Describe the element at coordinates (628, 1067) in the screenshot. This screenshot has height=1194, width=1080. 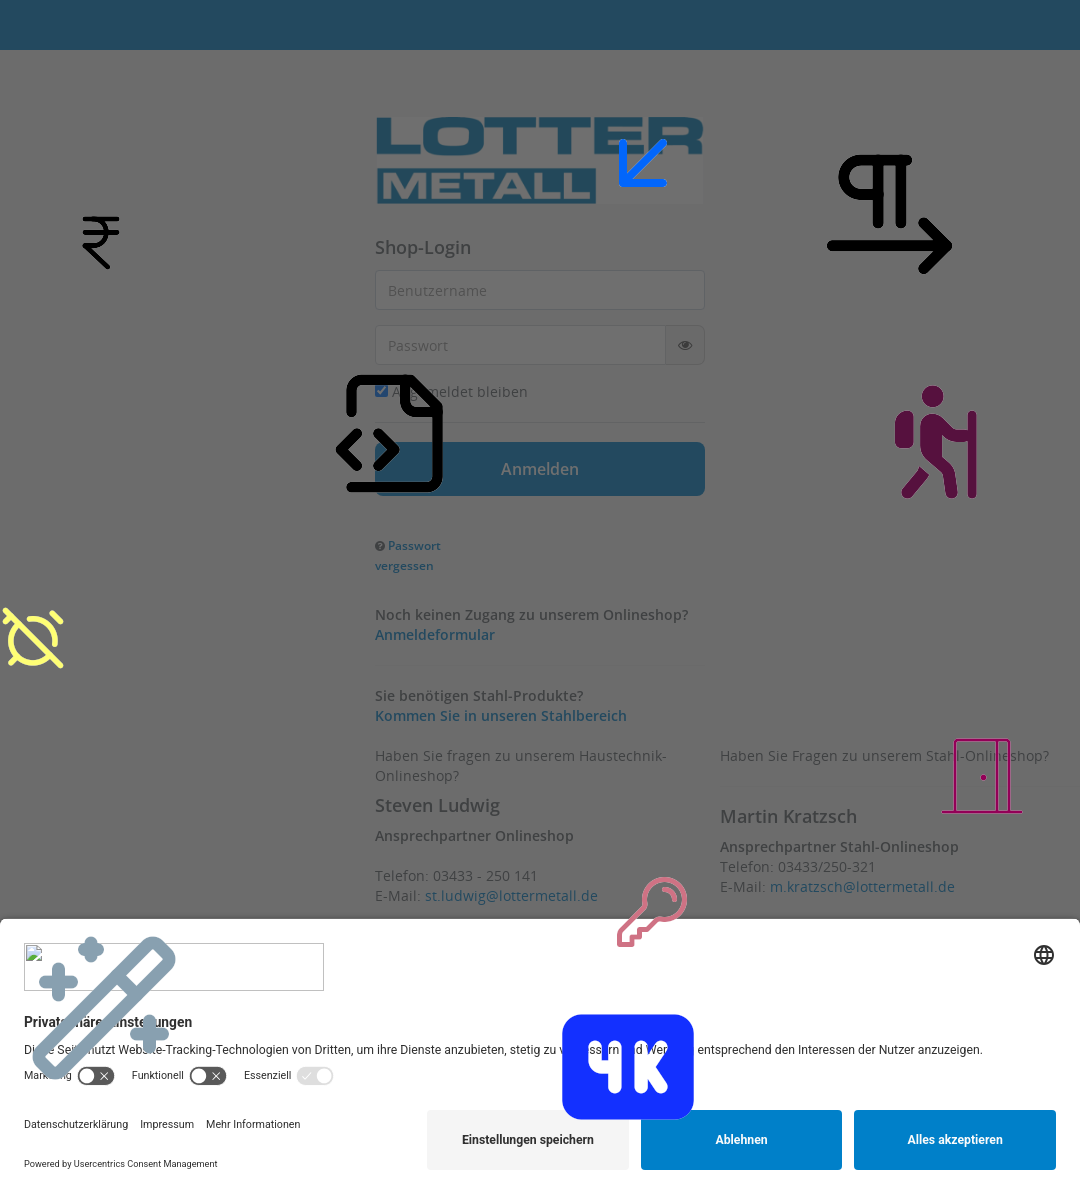
I see `indicates 4K resolution video quality` at that location.